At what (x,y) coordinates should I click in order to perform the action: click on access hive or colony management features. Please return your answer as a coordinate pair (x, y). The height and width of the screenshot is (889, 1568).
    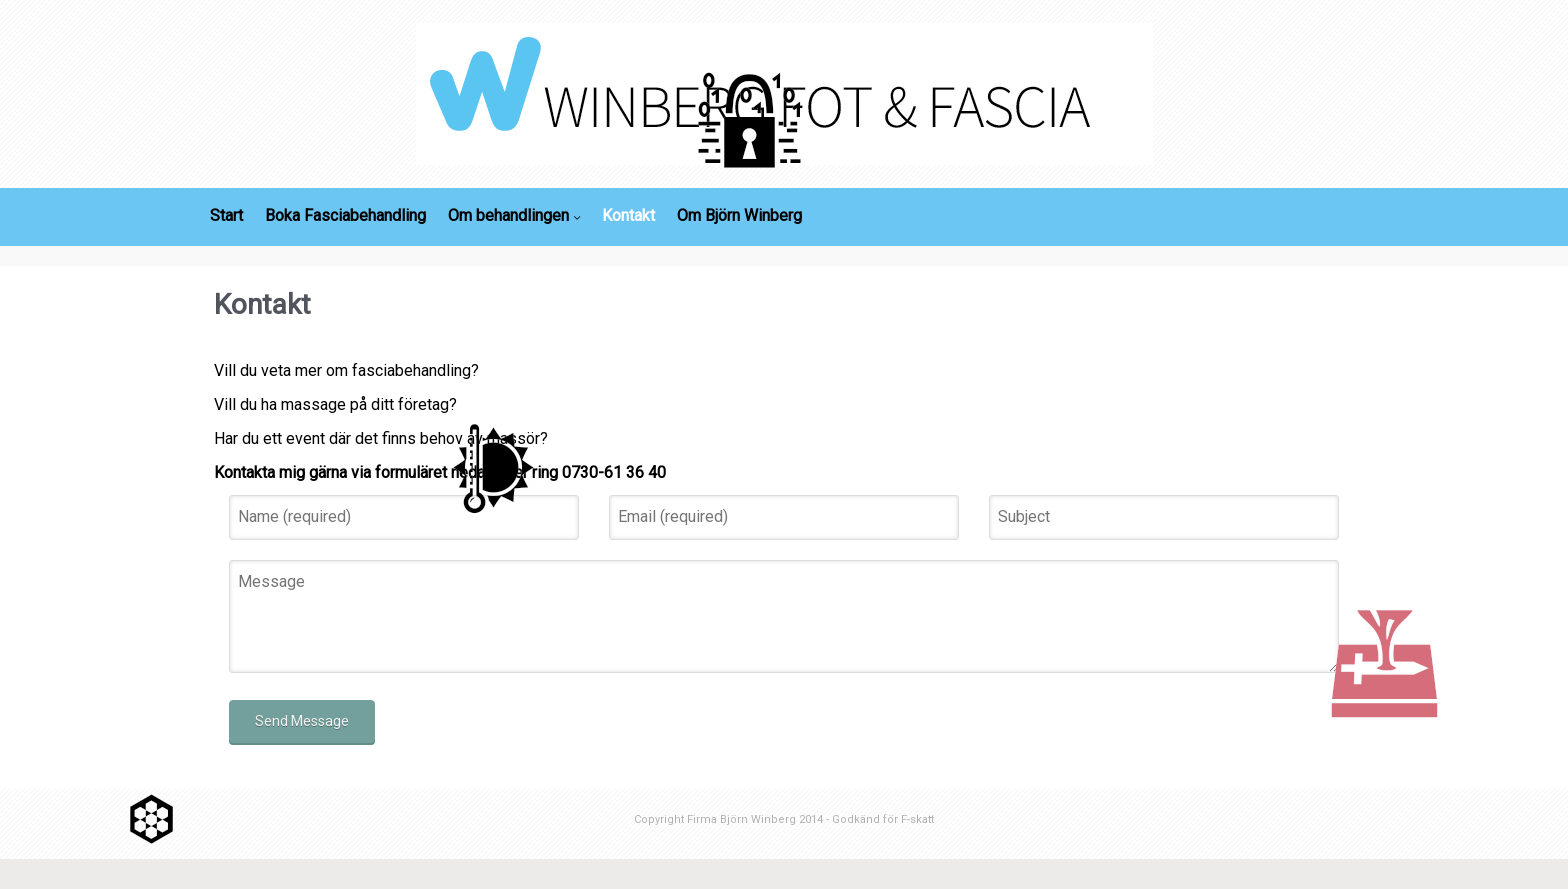
    Looking at the image, I should click on (152, 819).